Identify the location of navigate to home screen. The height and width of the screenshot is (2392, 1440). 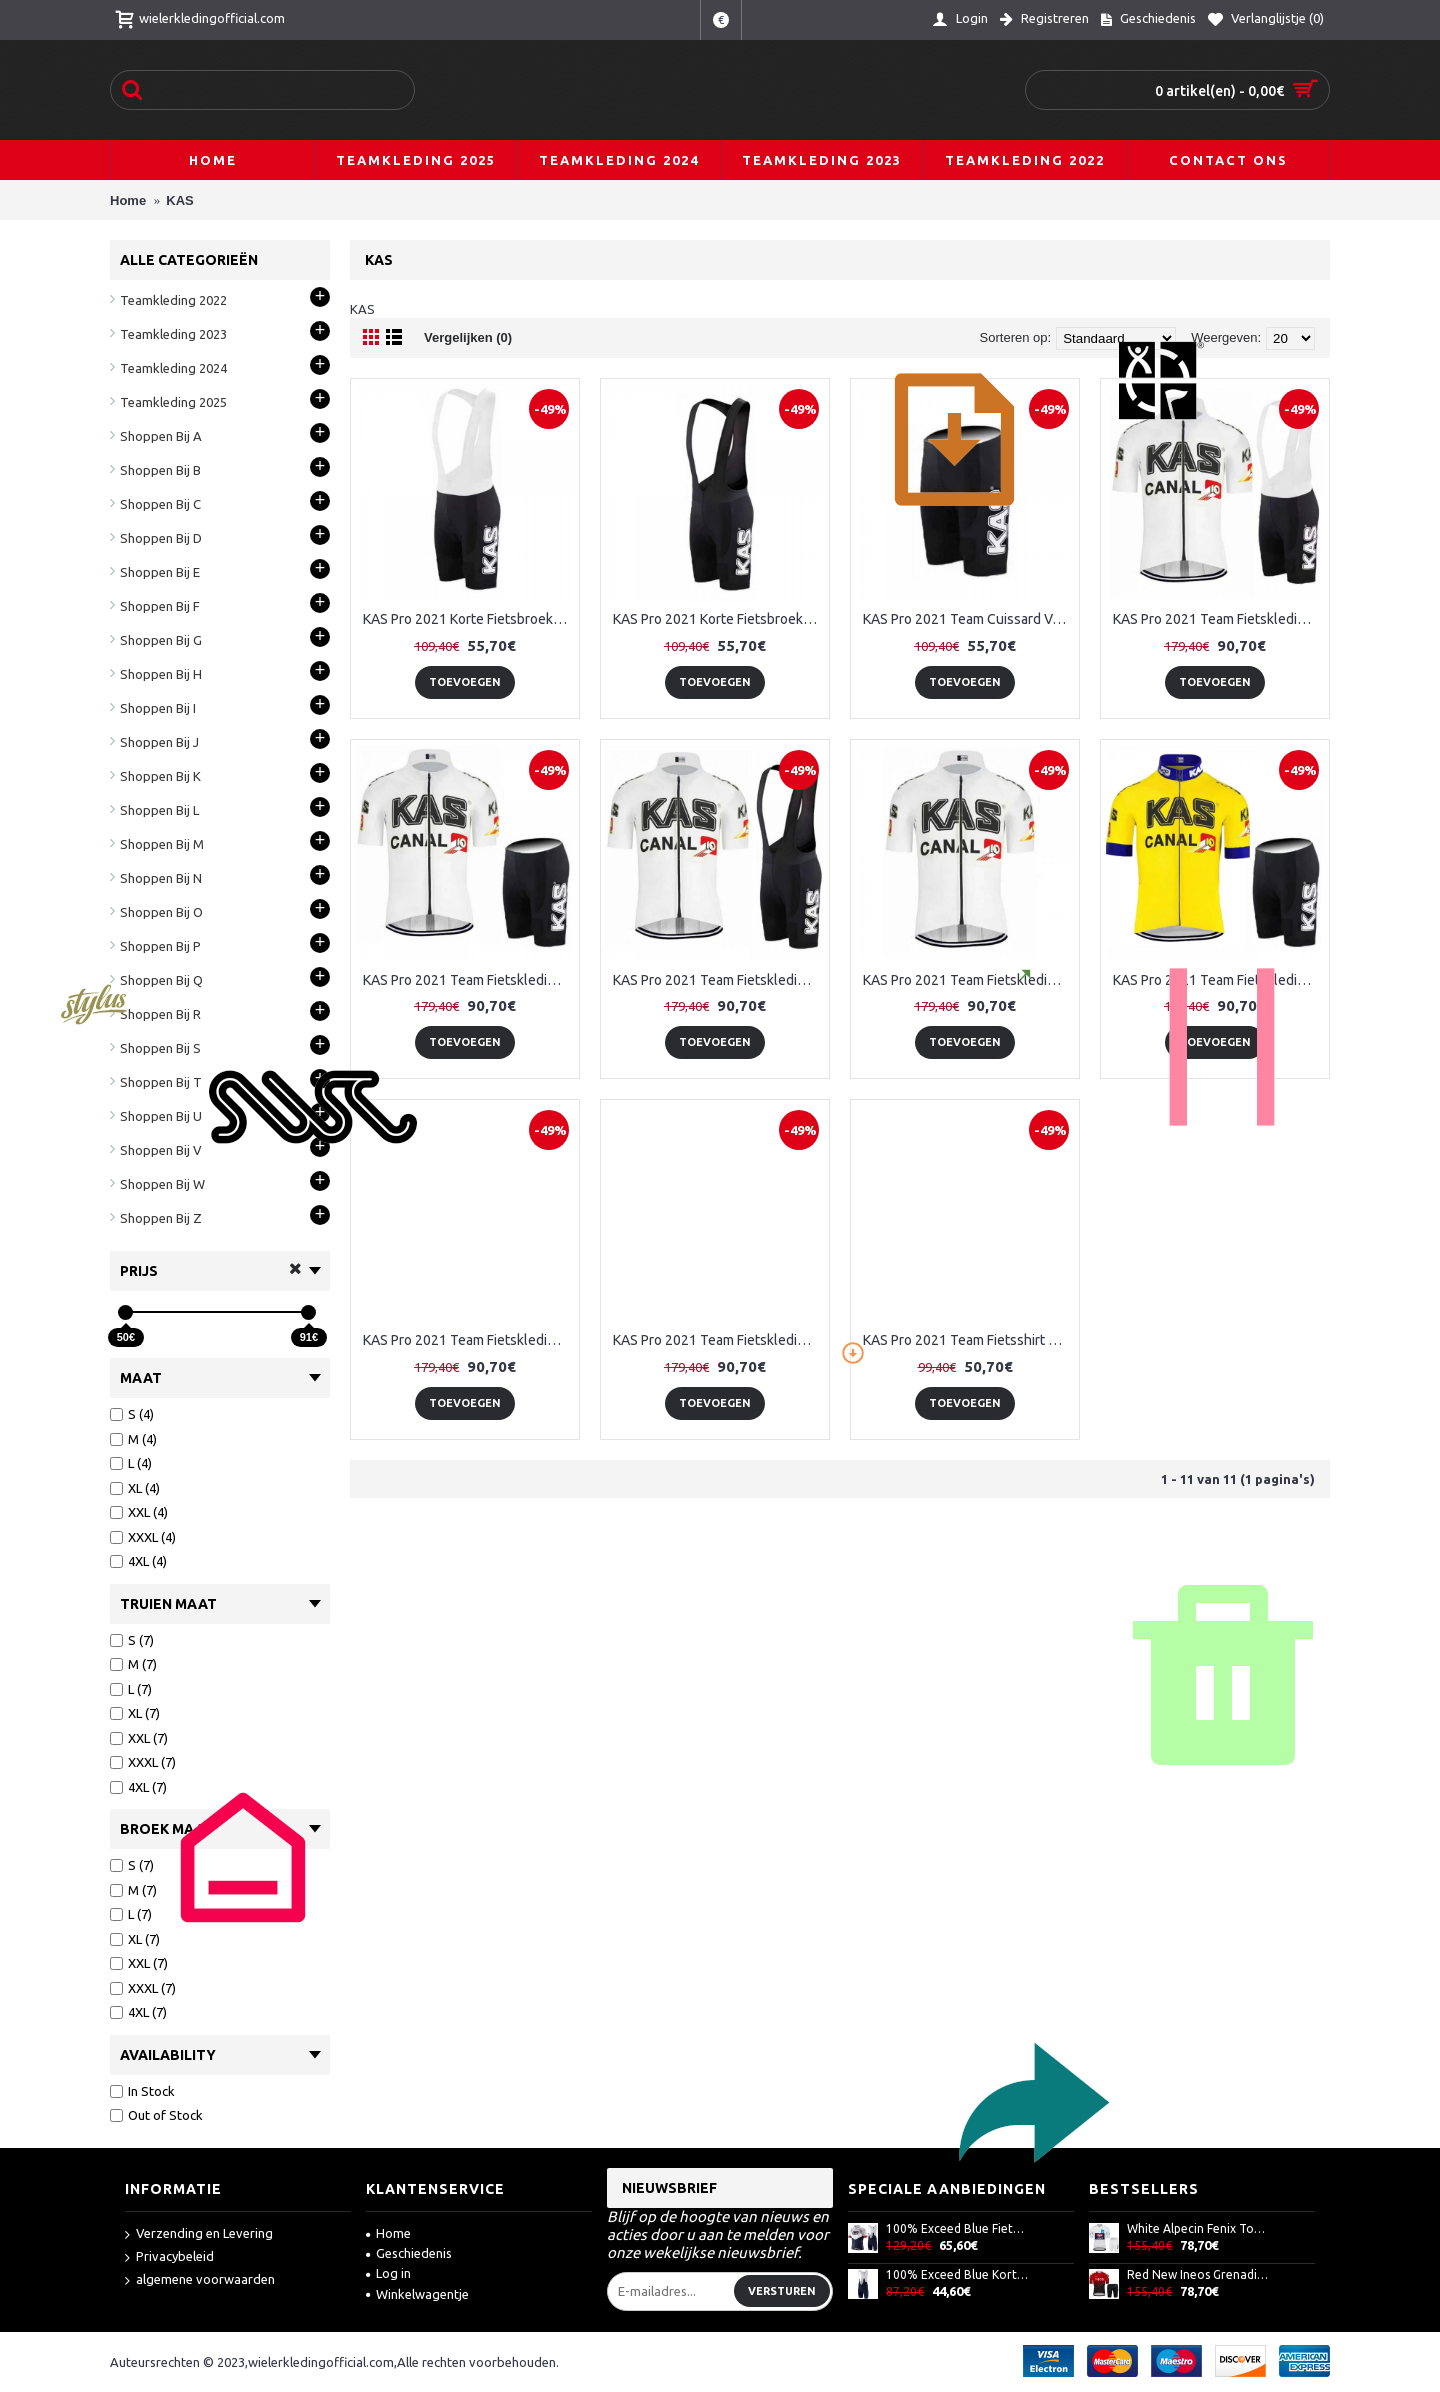
(243, 1860).